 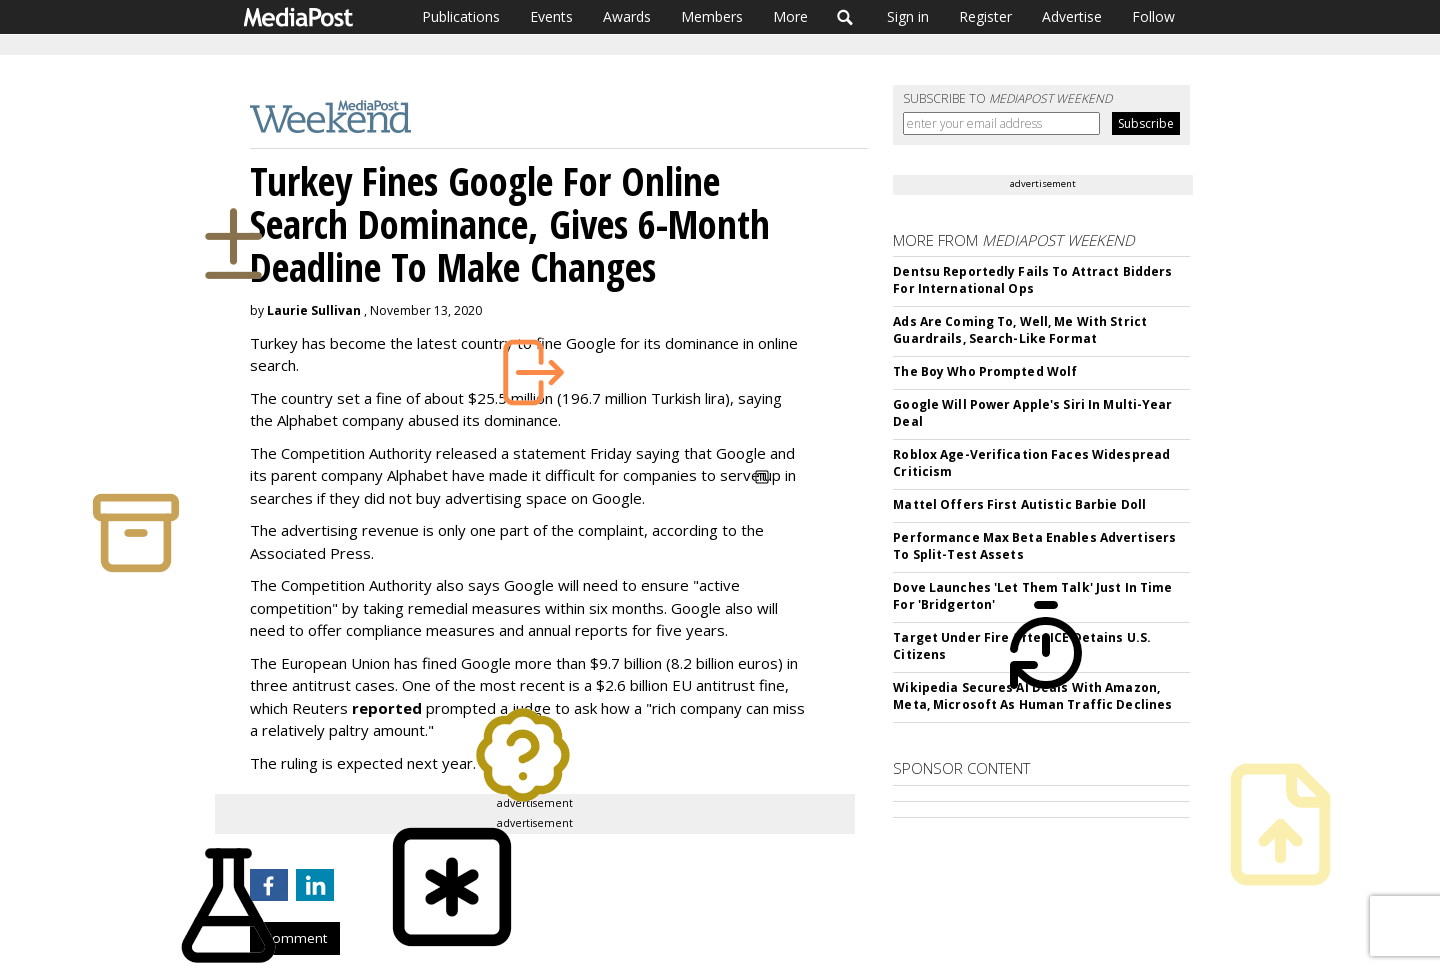 I want to click on reset the timer to its starting value, so click(x=1046, y=645).